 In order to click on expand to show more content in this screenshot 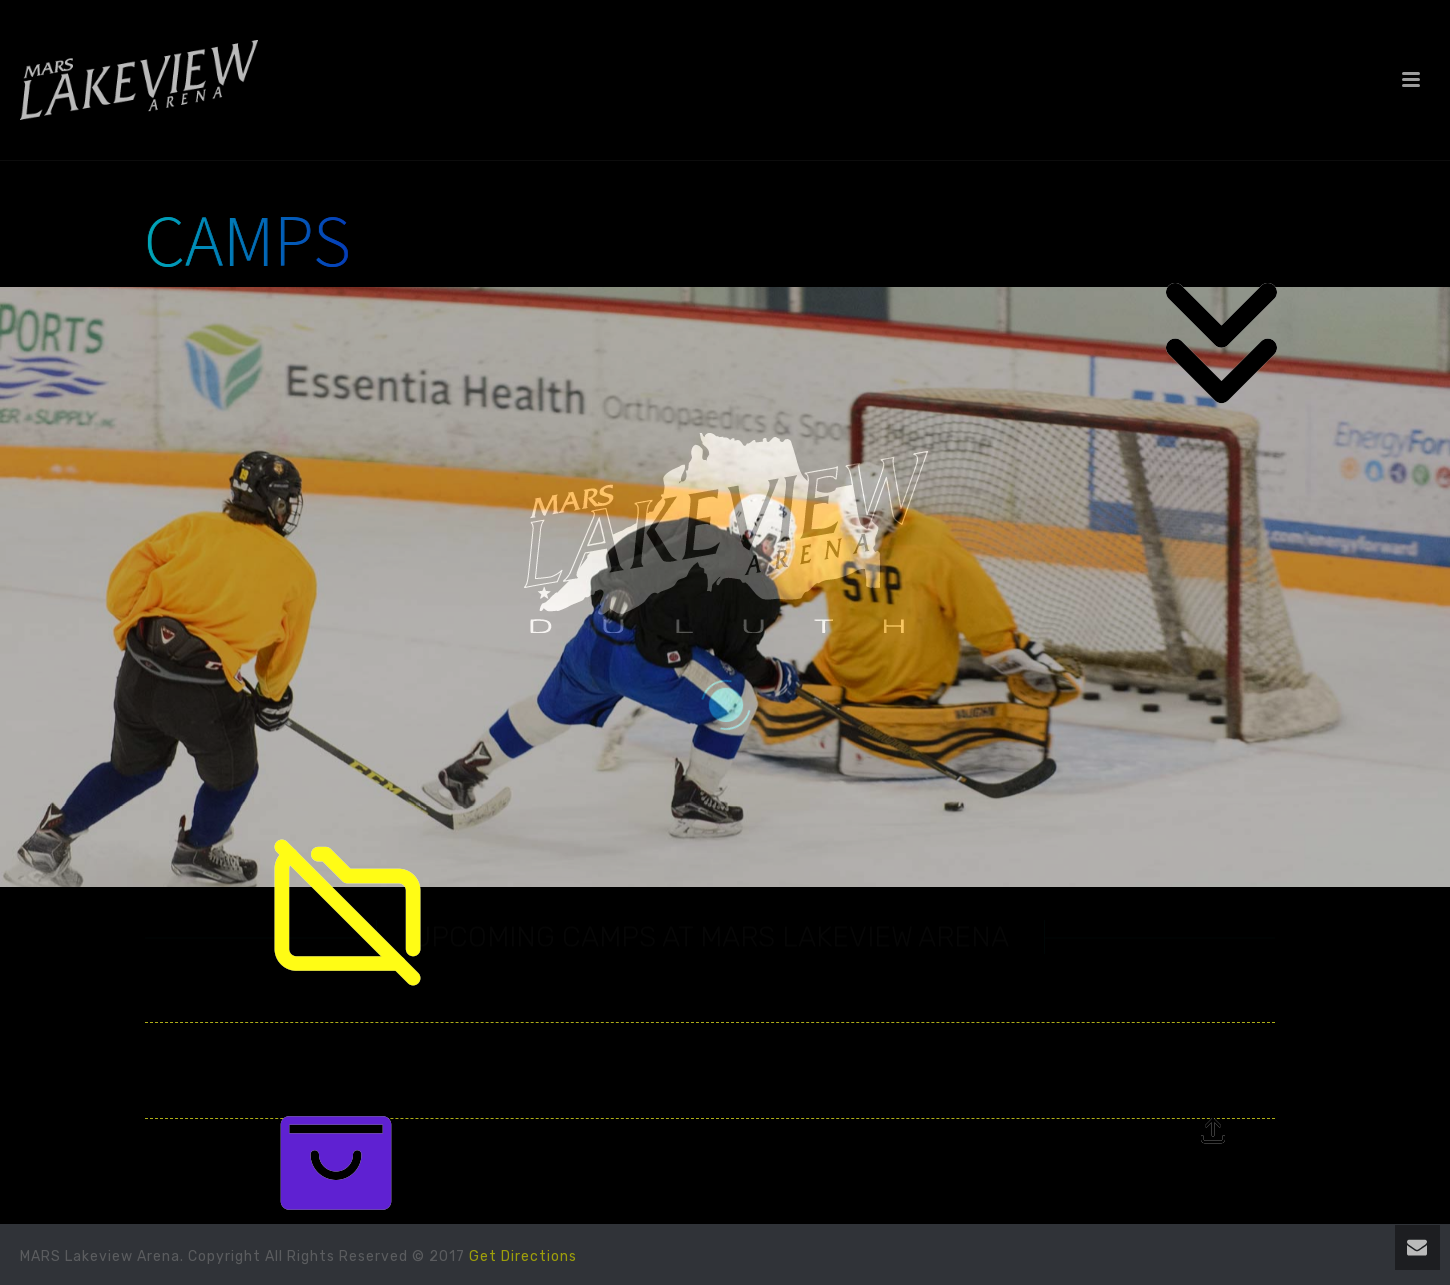, I will do `click(1221, 338)`.